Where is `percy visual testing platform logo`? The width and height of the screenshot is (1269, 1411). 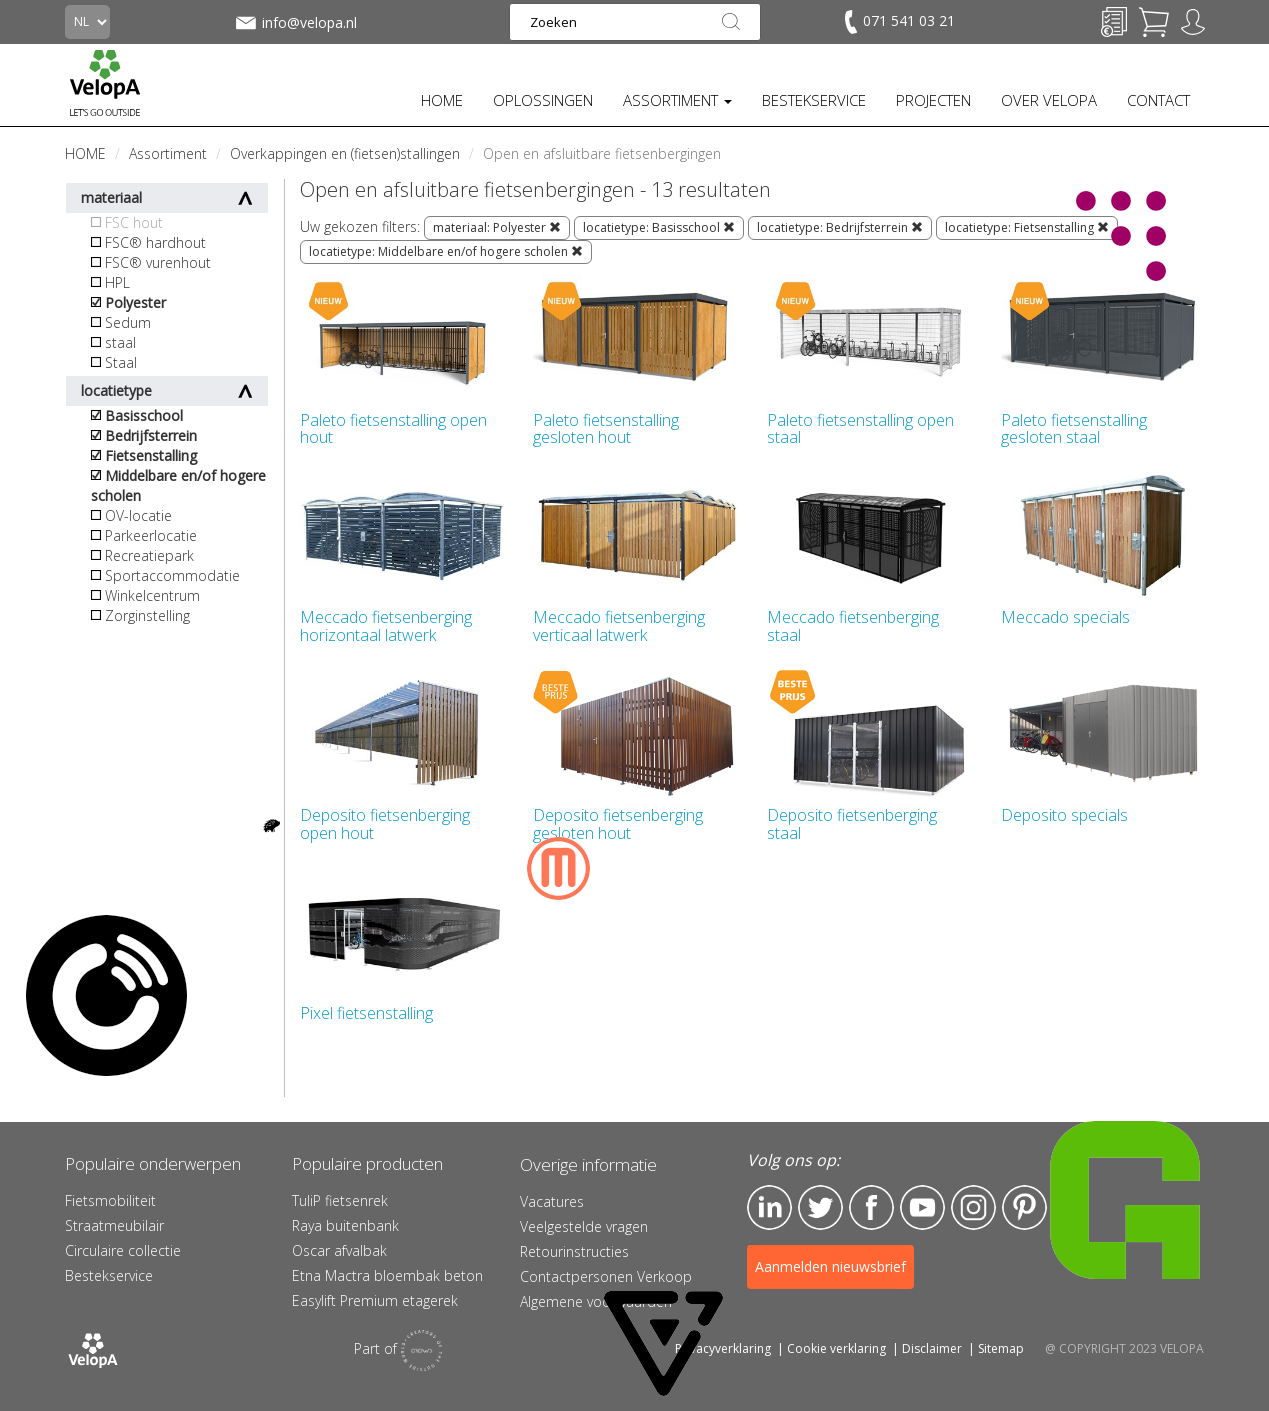 percy visual testing platform logo is located at coordinates (271, 825).